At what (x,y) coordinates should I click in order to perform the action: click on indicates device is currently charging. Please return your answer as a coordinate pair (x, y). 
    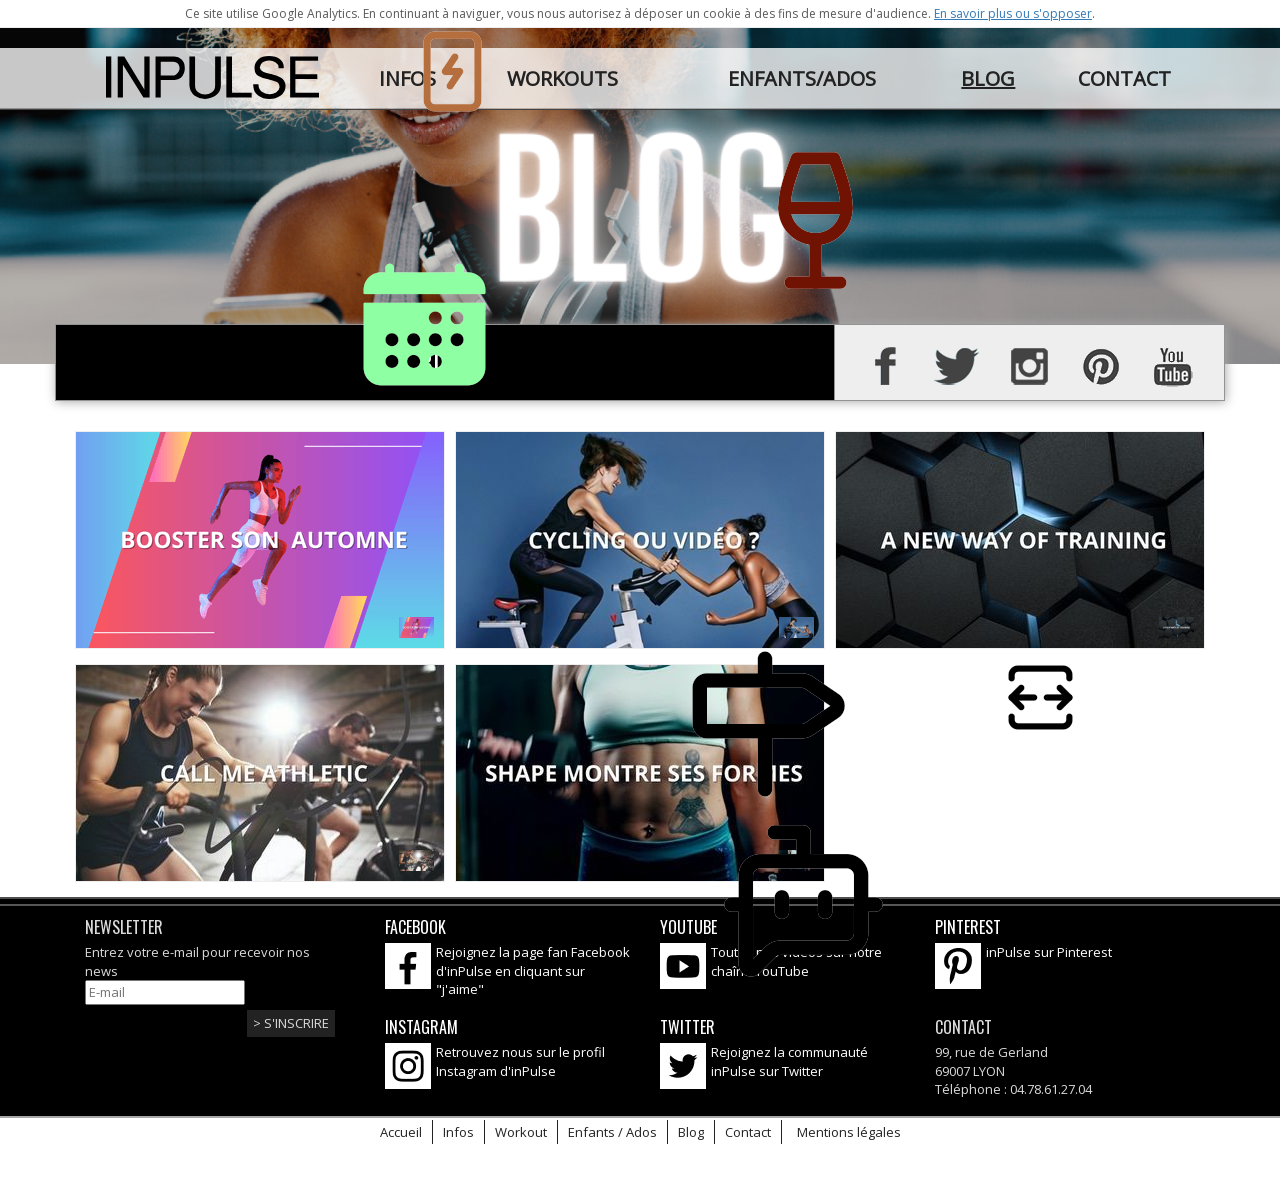
    Looking at the image, I should click on (452, 71).